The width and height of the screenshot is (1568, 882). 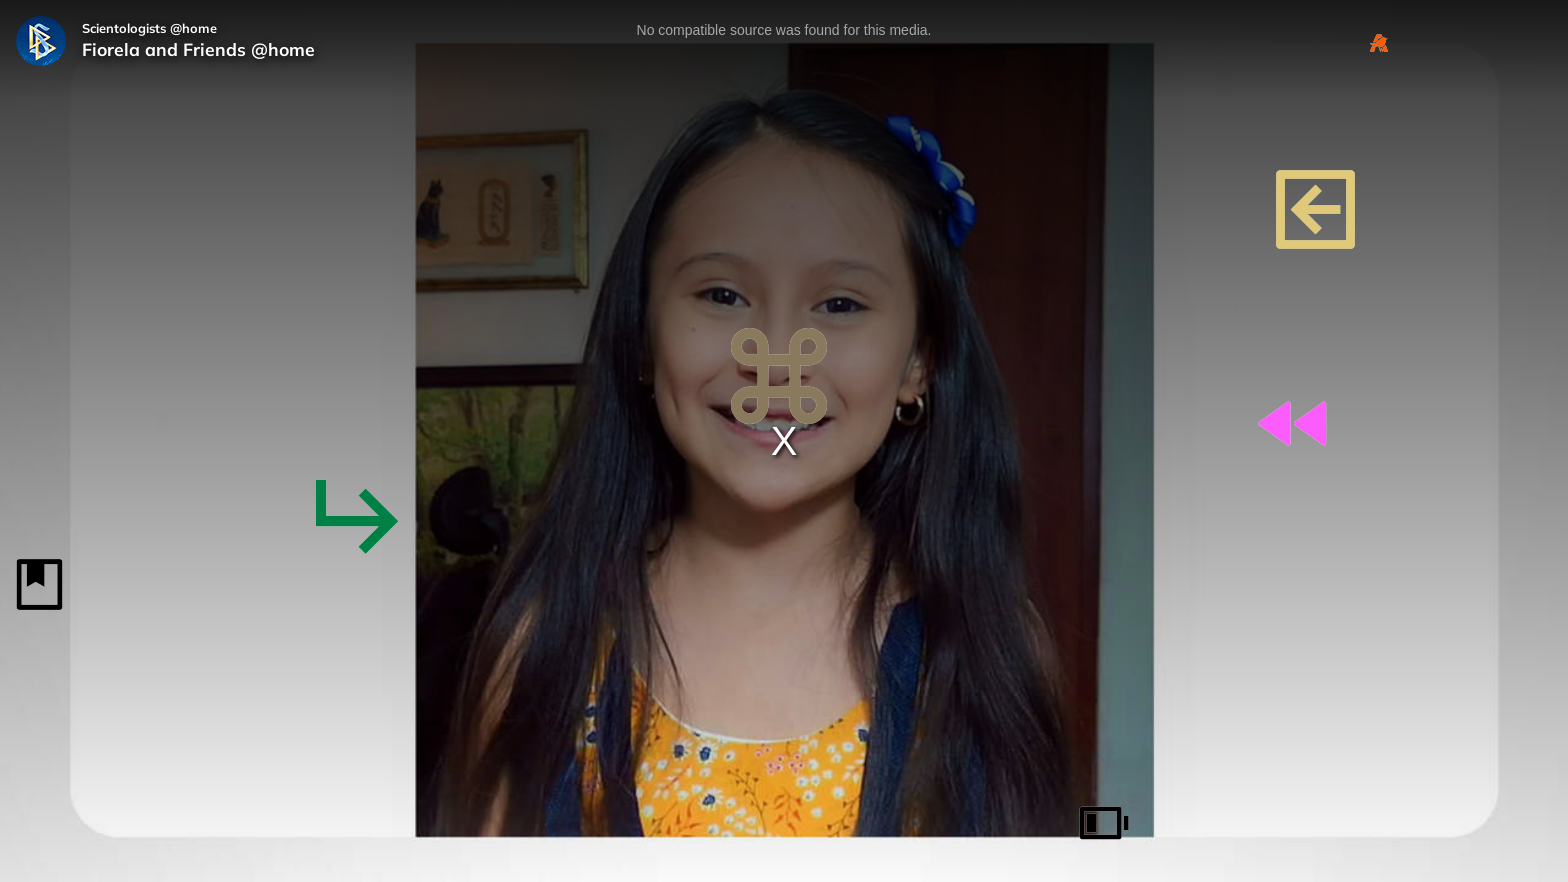 What do you see at coordinates (1103, 823) in the screenshot?
I see `indicates low battery status` at bounding box center [1103, 823].